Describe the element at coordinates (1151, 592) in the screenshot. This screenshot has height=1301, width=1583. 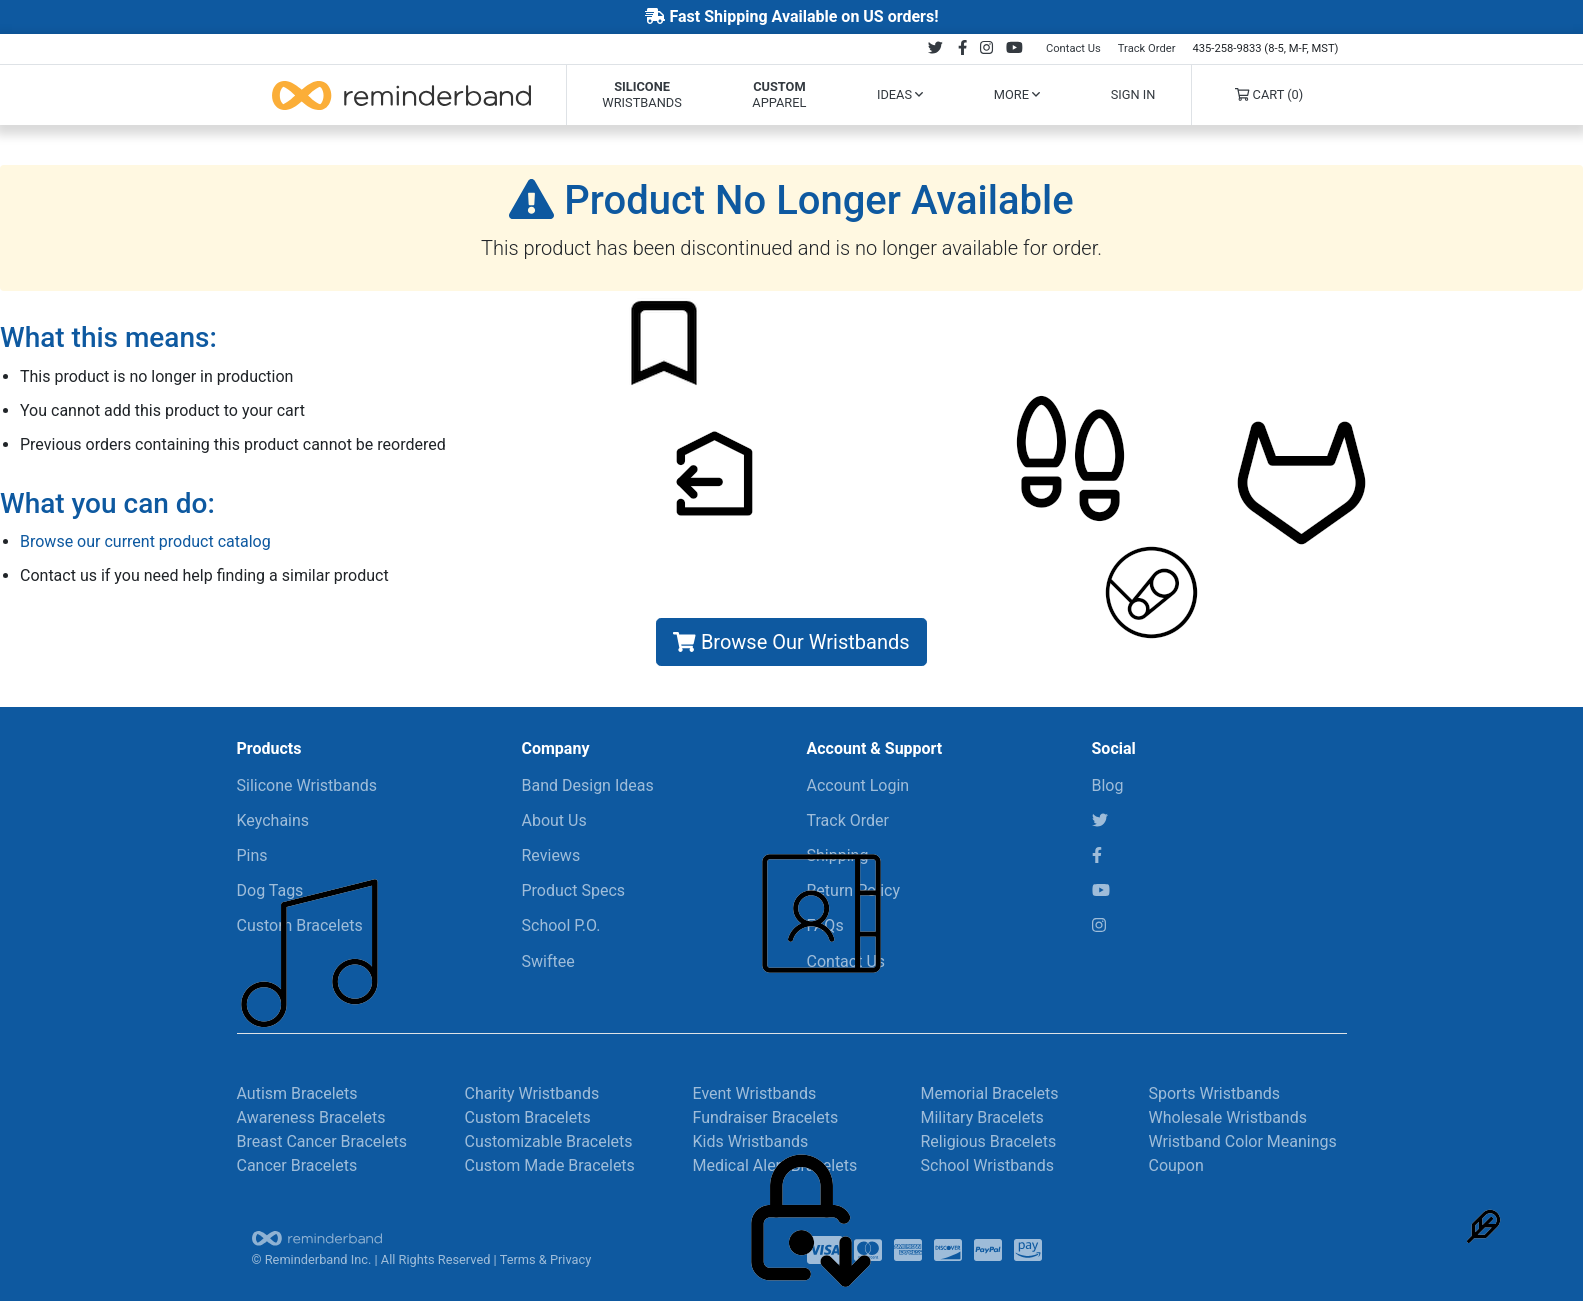
I see `open steam gaming platform` at that location.